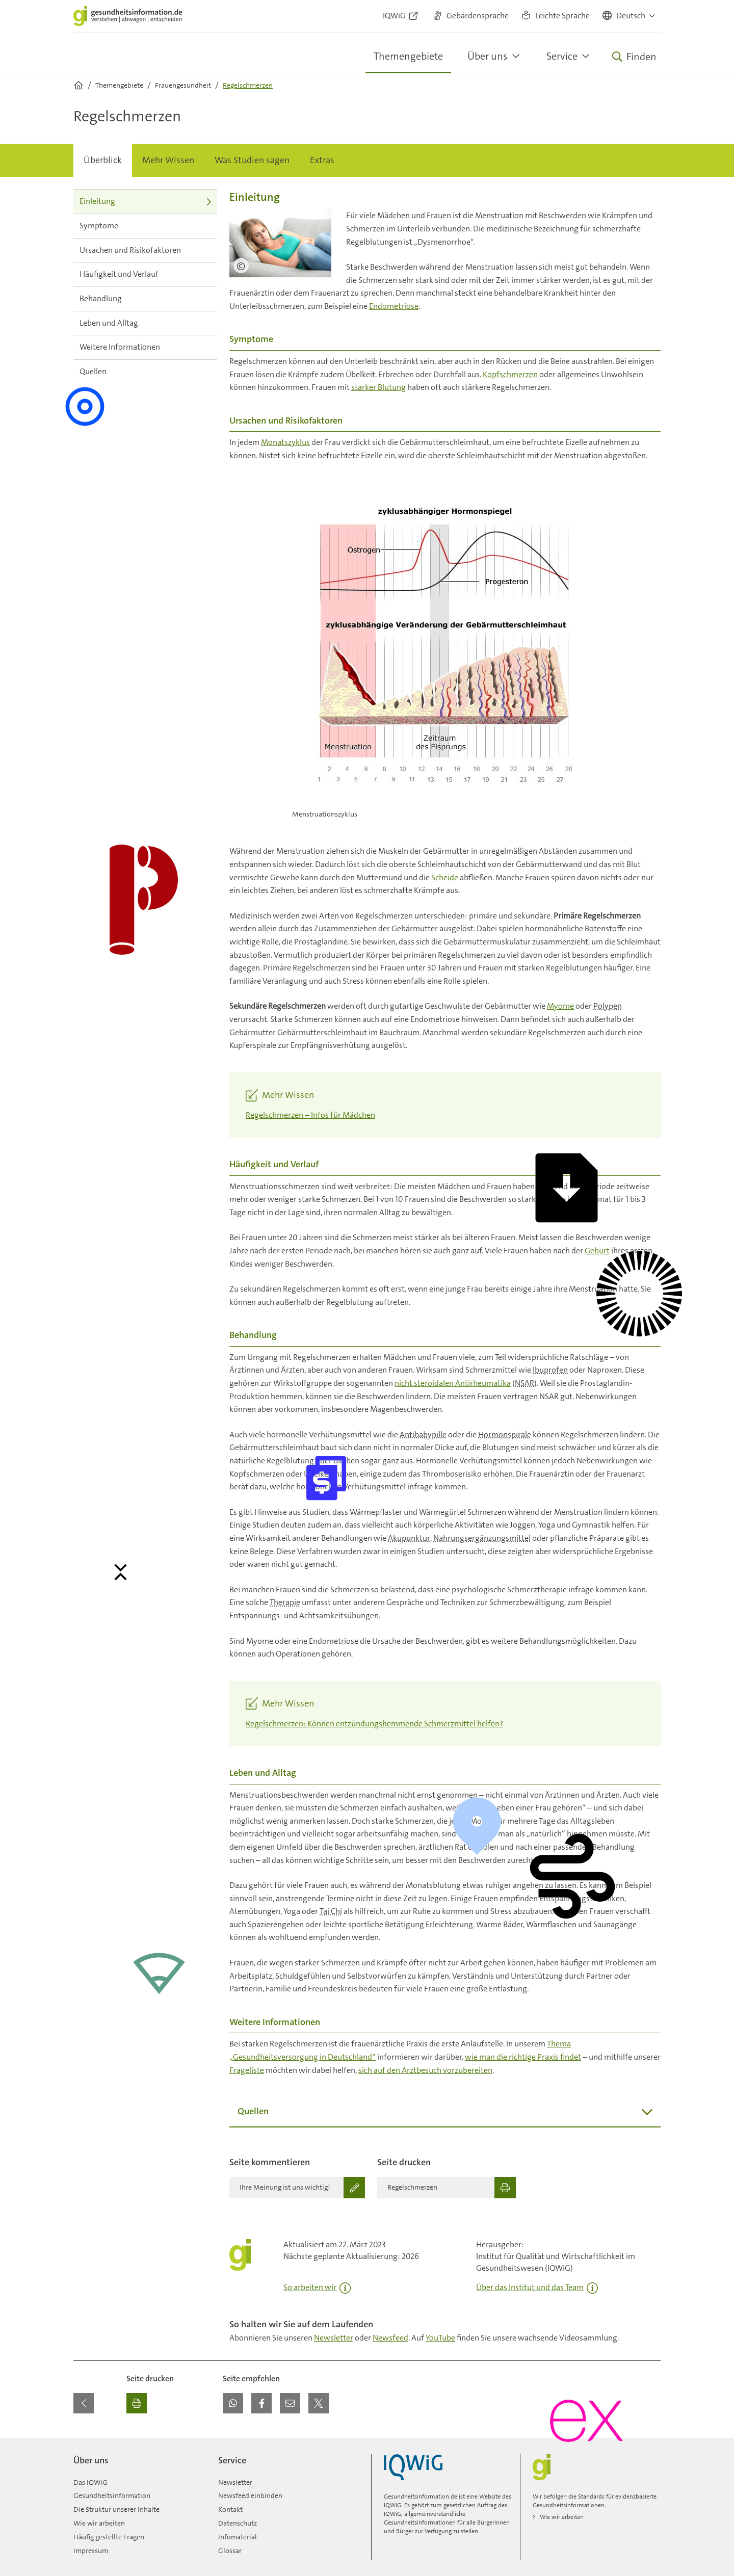 This screenshot has width=734, height=2576. I want to click on collapse or contract content vertically, so click(120, 1572).